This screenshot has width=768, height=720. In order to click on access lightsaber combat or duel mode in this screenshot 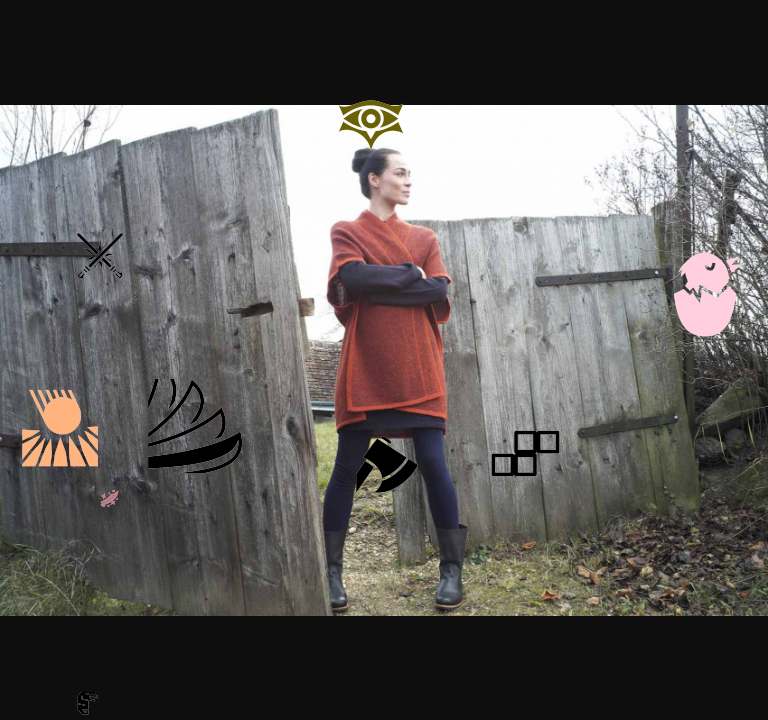, I will do `click(100, 256)`.